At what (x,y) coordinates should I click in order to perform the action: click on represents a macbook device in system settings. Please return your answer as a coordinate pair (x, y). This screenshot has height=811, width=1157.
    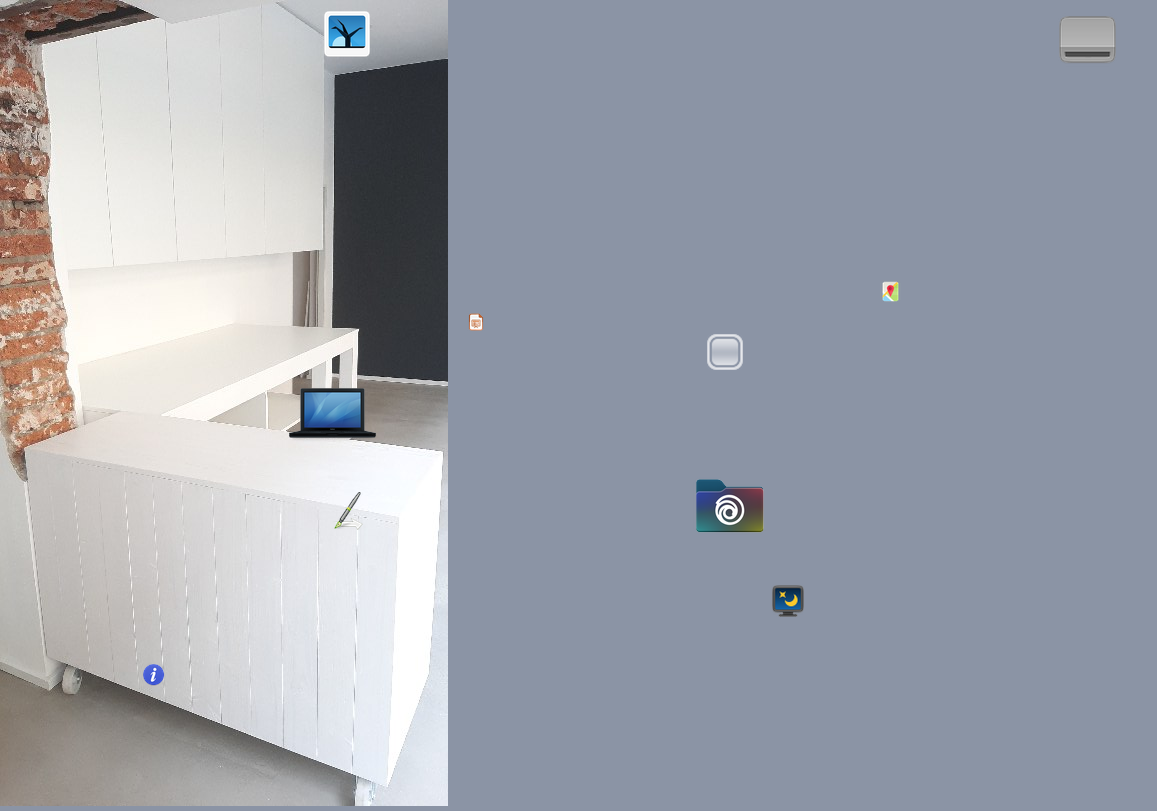
    Looking at the image, I should click on (332, 409).